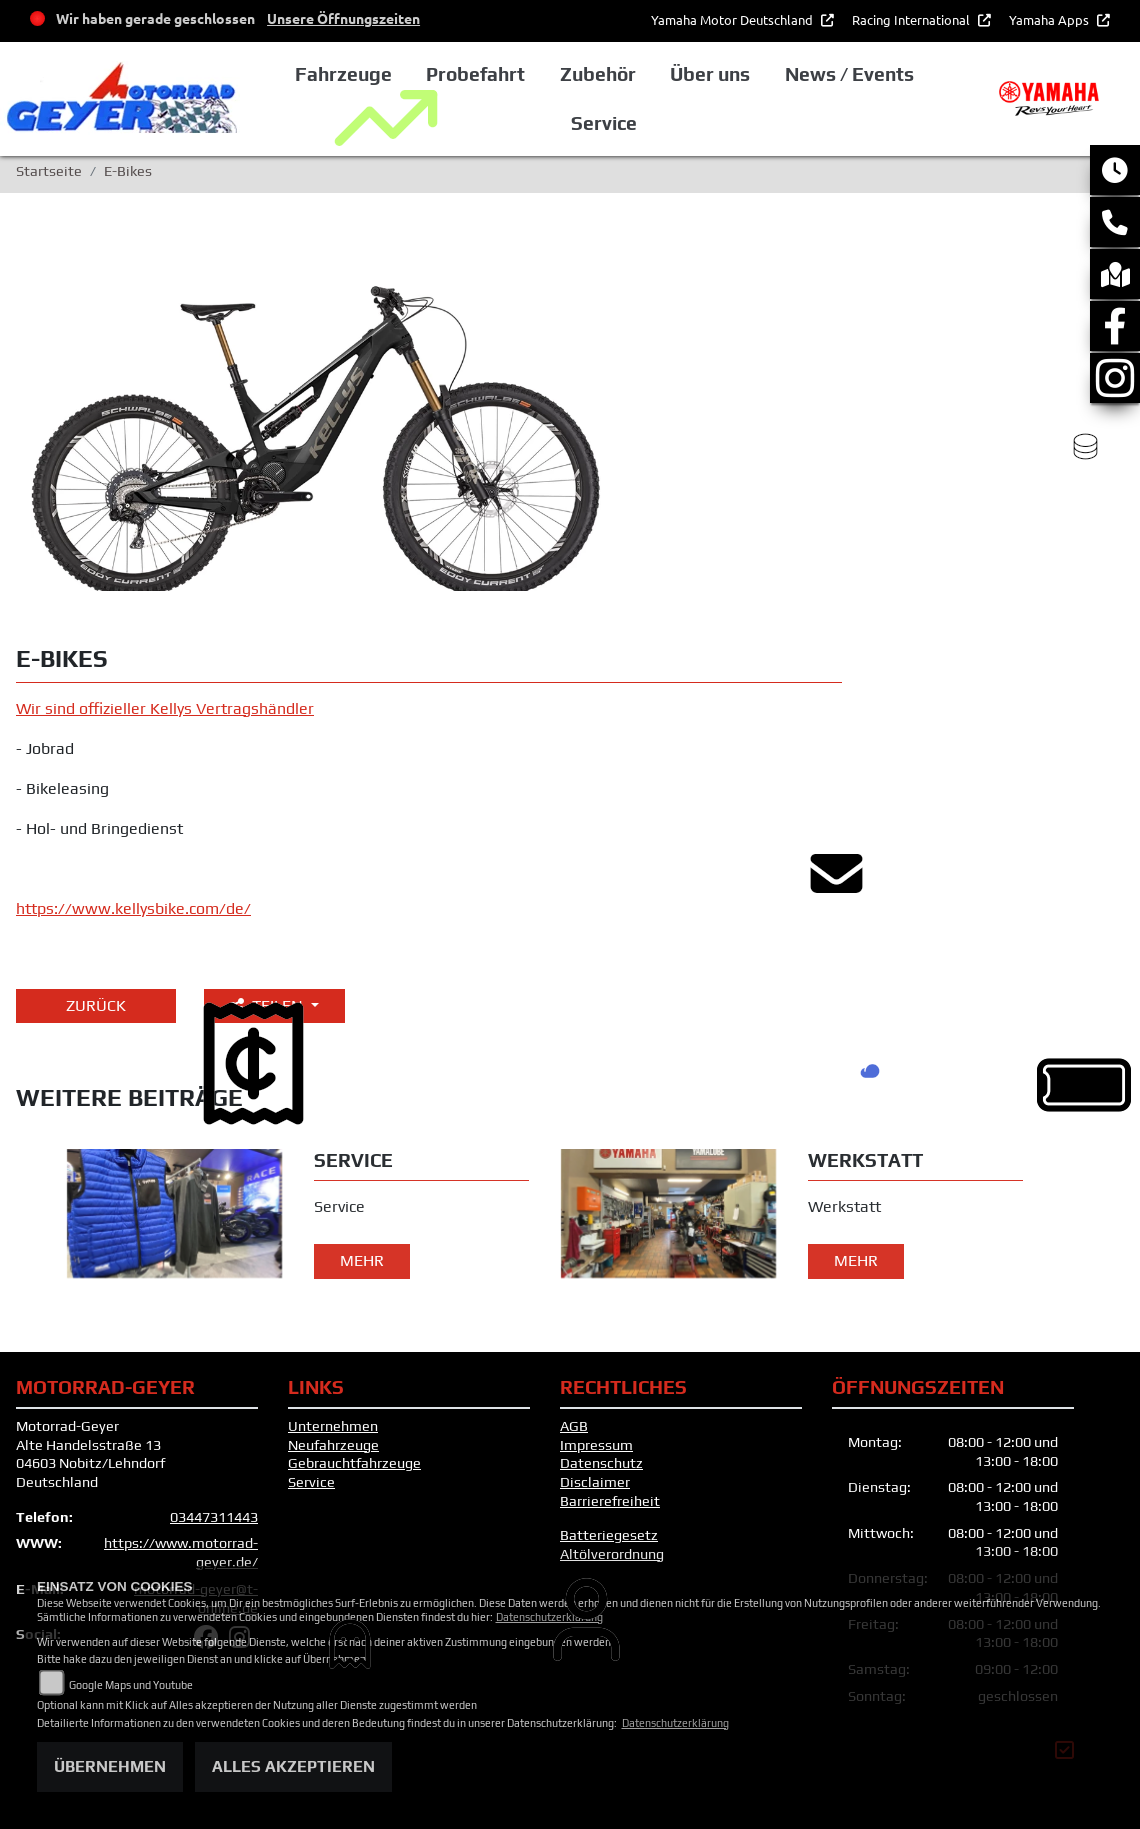 Image resolution: width=1140 pixels, height=1829 pixels. Describe the element at coordinates (350, 1644) in the screenshot. I see `toggle incognito or ghost mode` at that location.